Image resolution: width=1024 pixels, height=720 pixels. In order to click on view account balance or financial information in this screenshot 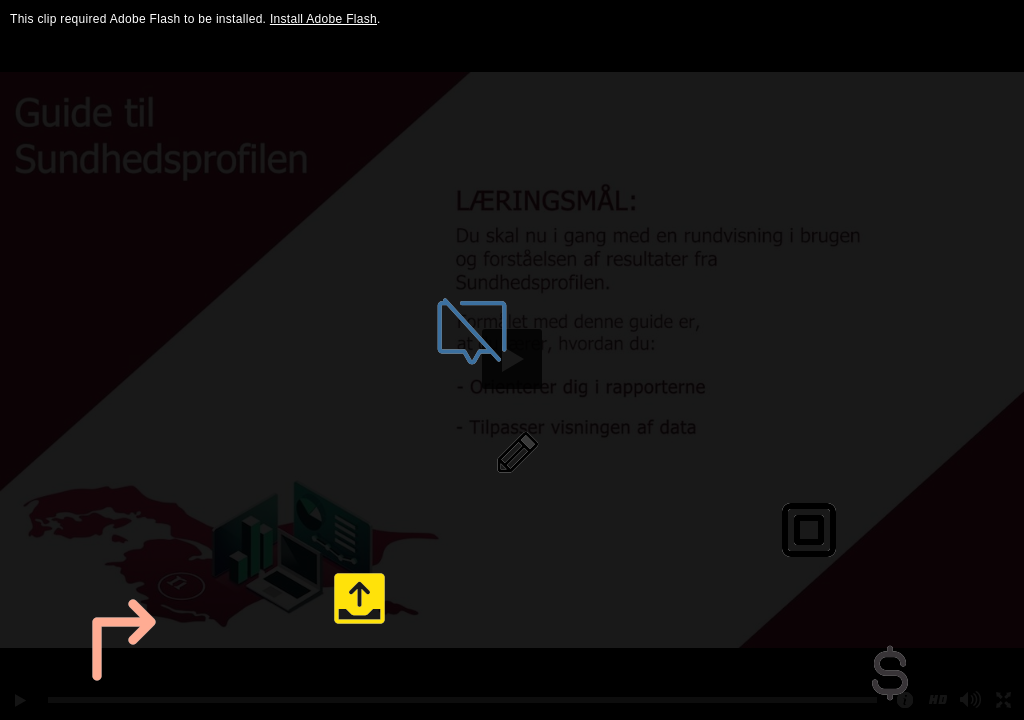, I will do `click(890, 673)`.